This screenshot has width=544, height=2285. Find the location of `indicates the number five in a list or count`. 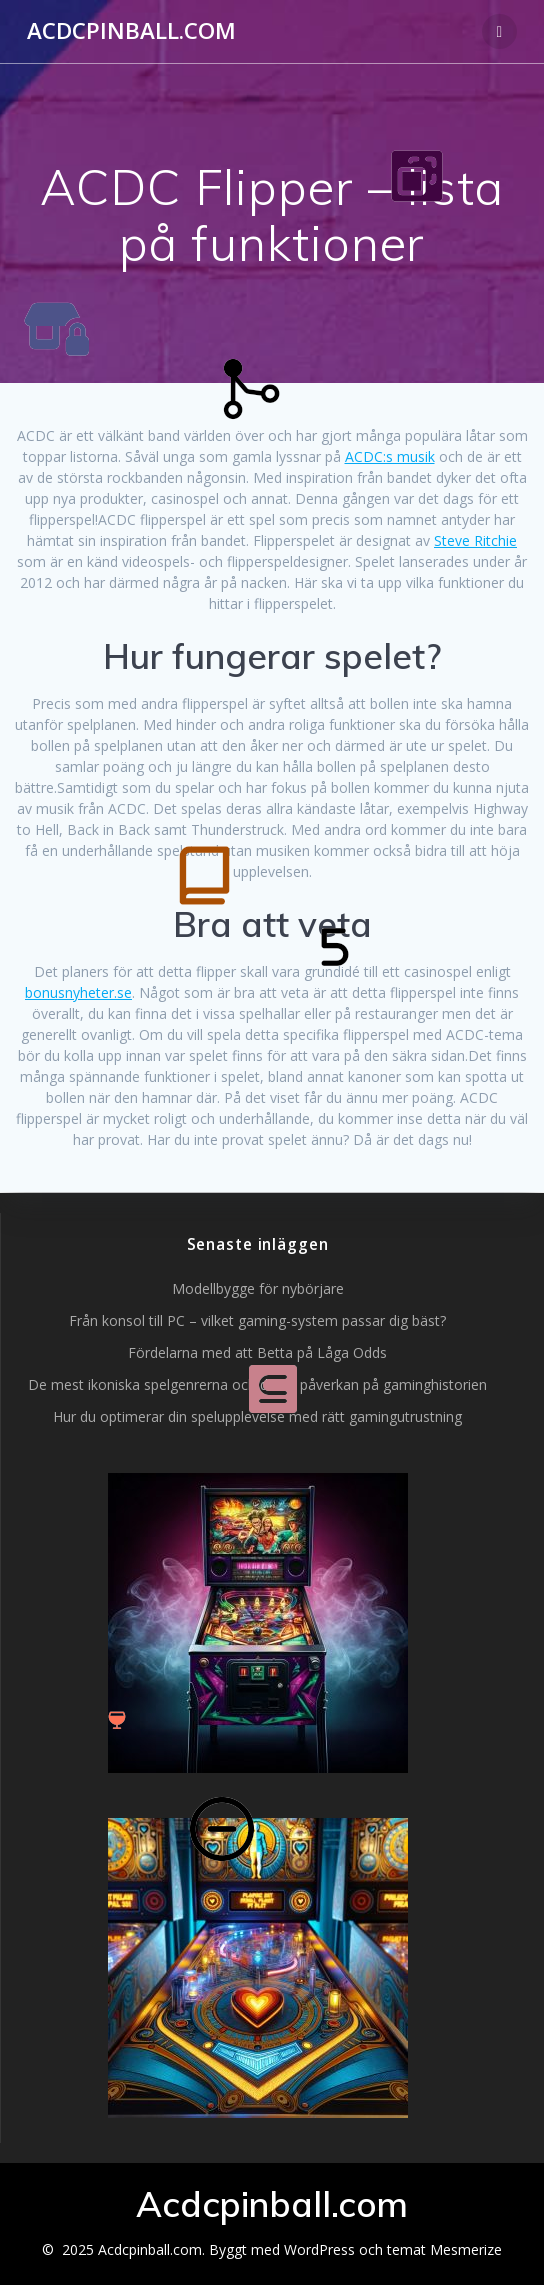

indicates the number five in a list or count is located at coordinates (335, 947).